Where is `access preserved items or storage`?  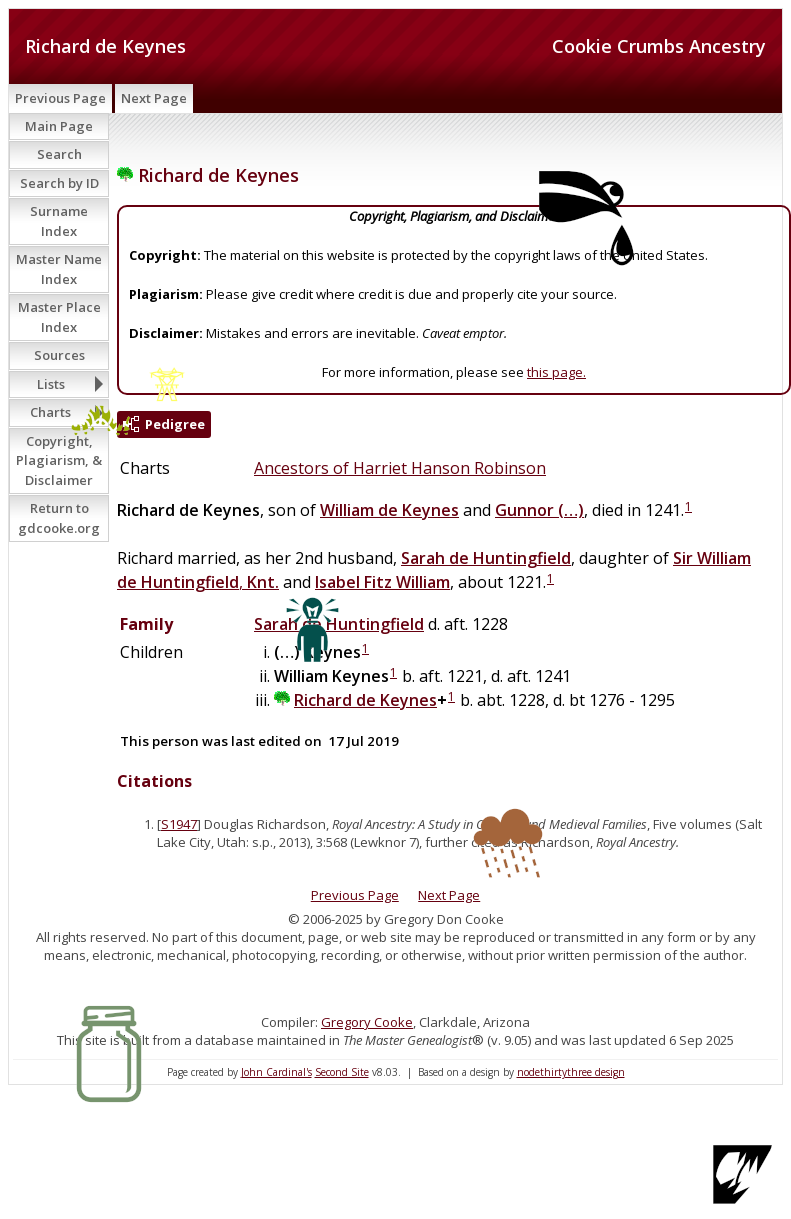
access preserved items or storage is located at coordinates (109, 1054).